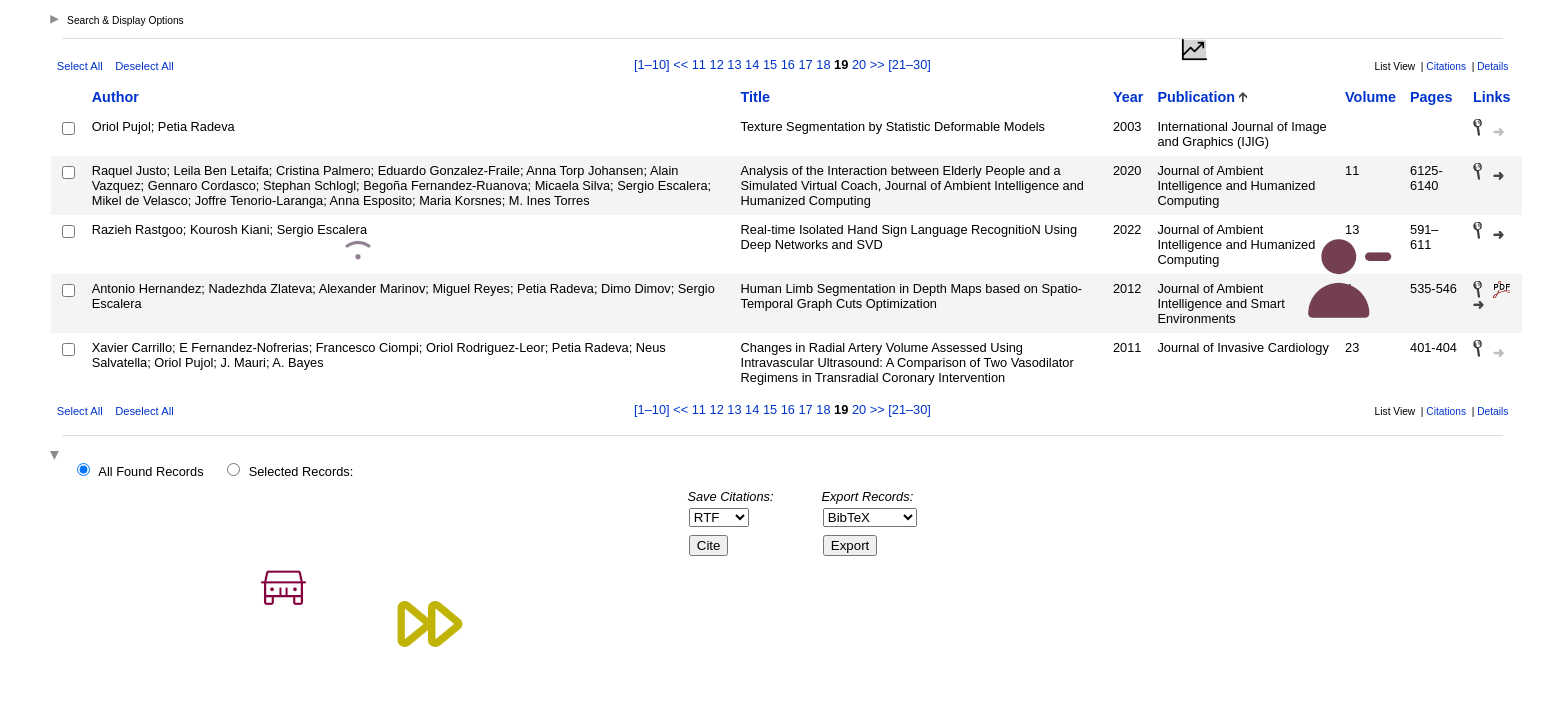  I want to click on remove a contact or friend, so click(1347, 278).